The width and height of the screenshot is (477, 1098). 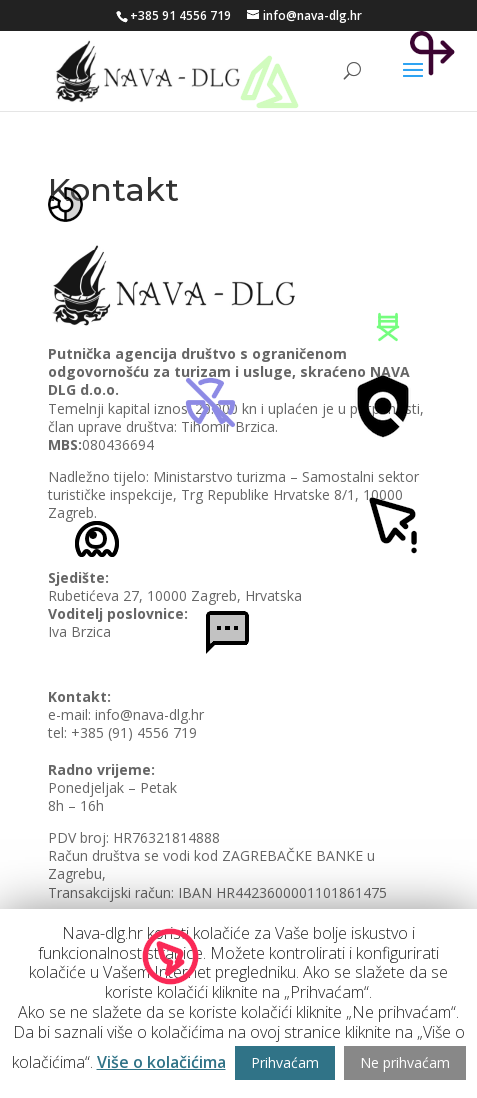 What do you see at coordinates (269, 84) in the screenshot?
I see `access microsoft azure cloud services` at bounding box center [269, 84].